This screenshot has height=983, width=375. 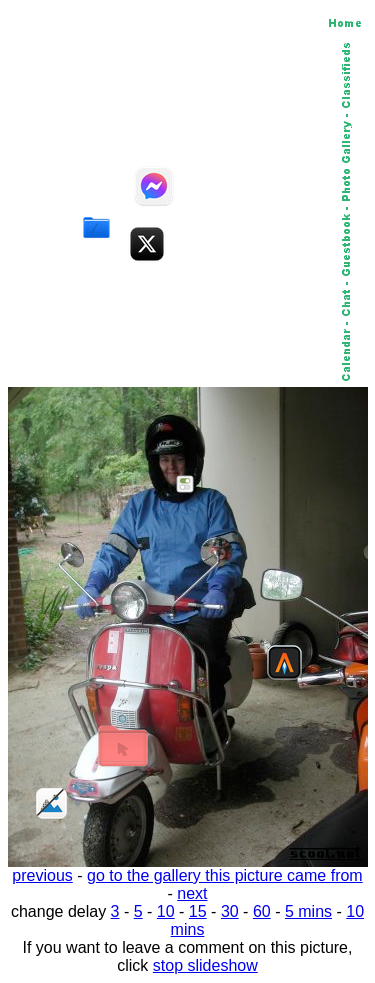 What do you see at coordinates (96, 227) in the screenshot?
I see `access the root directory of your file system` at bounding box center [96, 227].